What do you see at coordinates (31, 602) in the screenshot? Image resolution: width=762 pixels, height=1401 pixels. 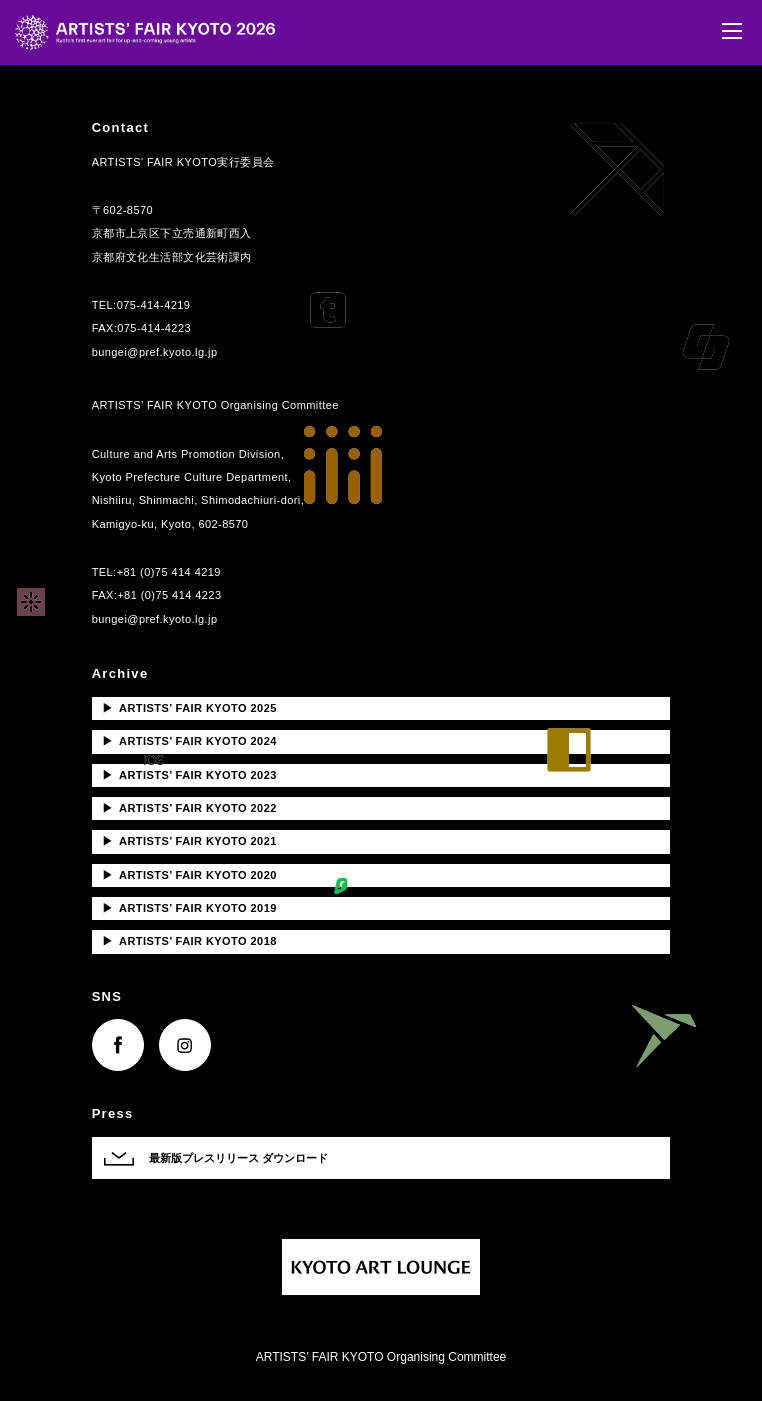 I see `kentico CMS platform logo` at bounding box center [31, 602].